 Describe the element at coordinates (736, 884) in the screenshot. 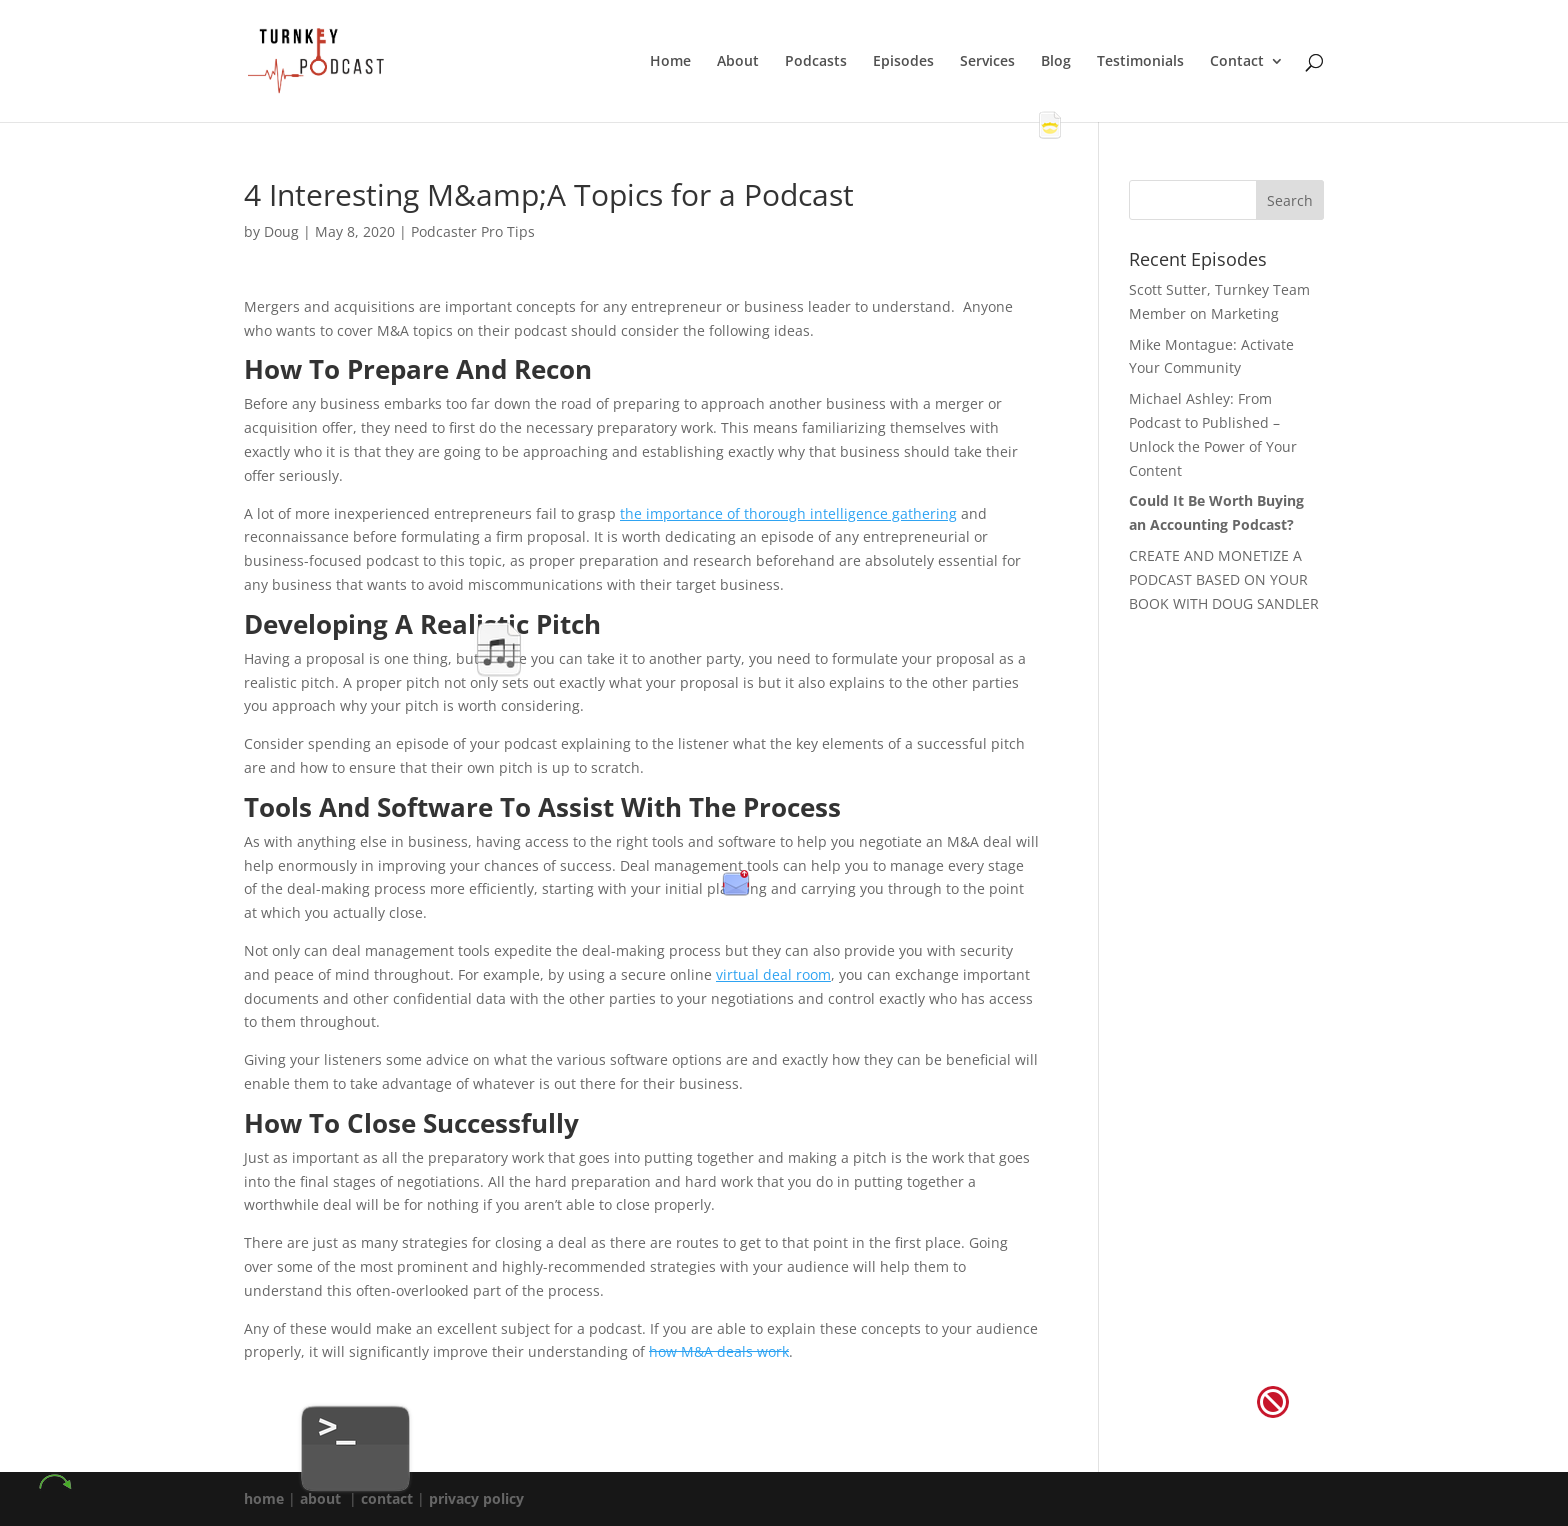

I see `send an email or message` at that location.